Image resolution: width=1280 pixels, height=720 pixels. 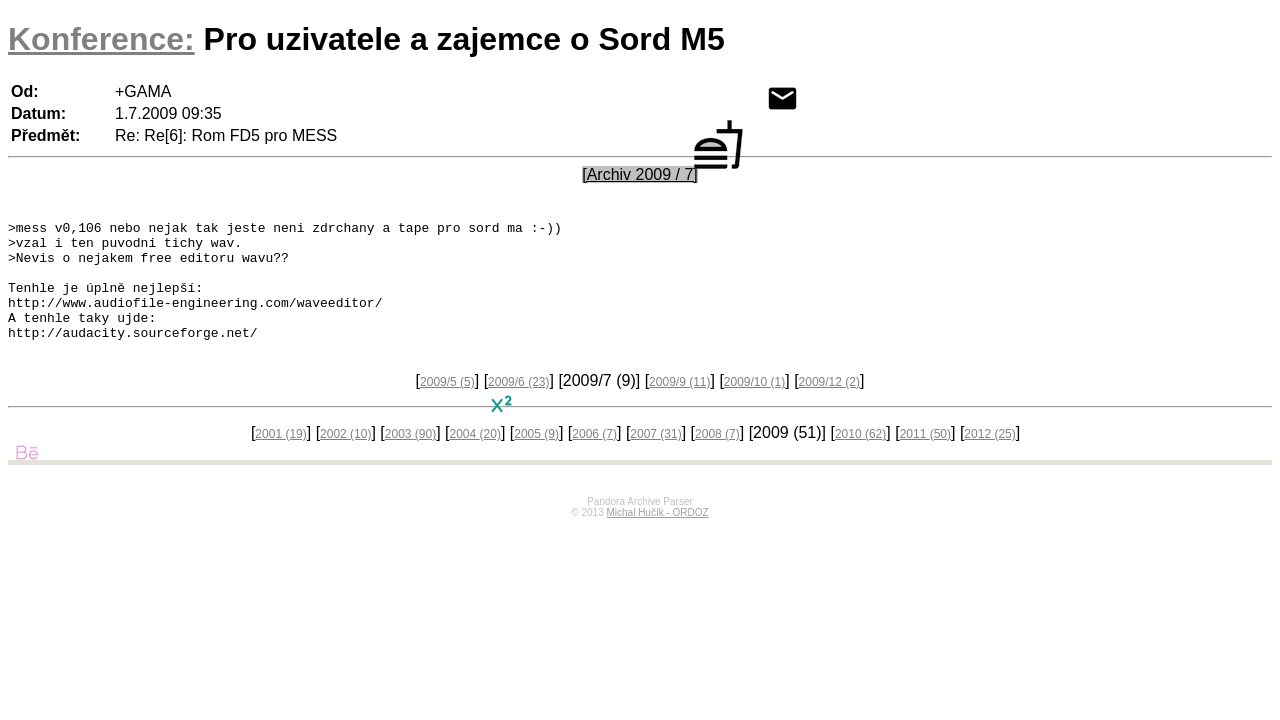 I want to click on visit behance portfolio, so click(x=26, y=452).